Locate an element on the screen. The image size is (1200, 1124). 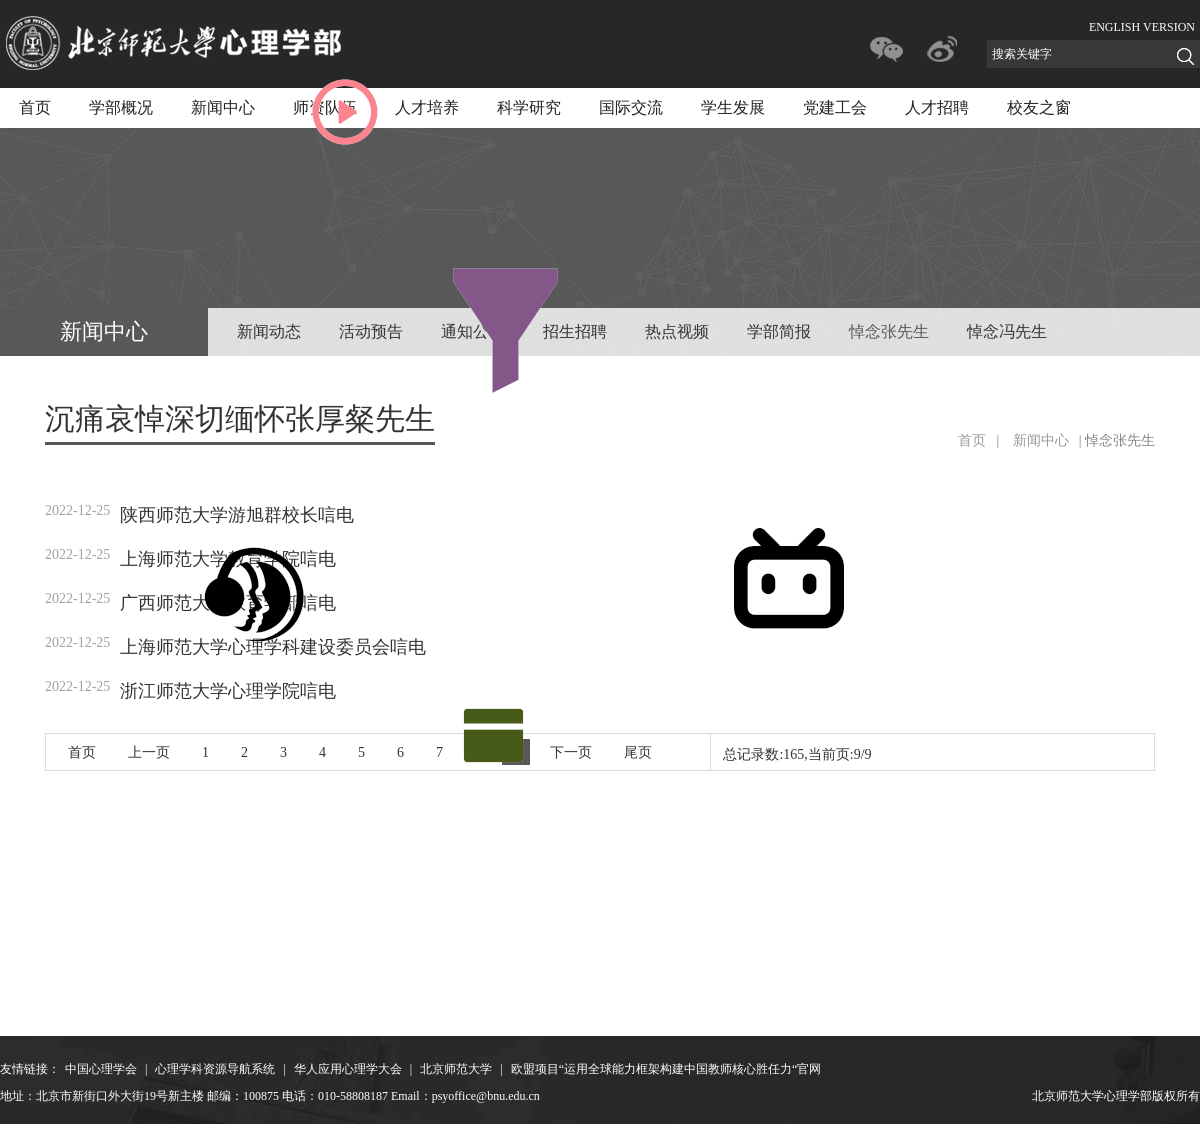
switch to top panel layout is located at coordinates (493, 735).